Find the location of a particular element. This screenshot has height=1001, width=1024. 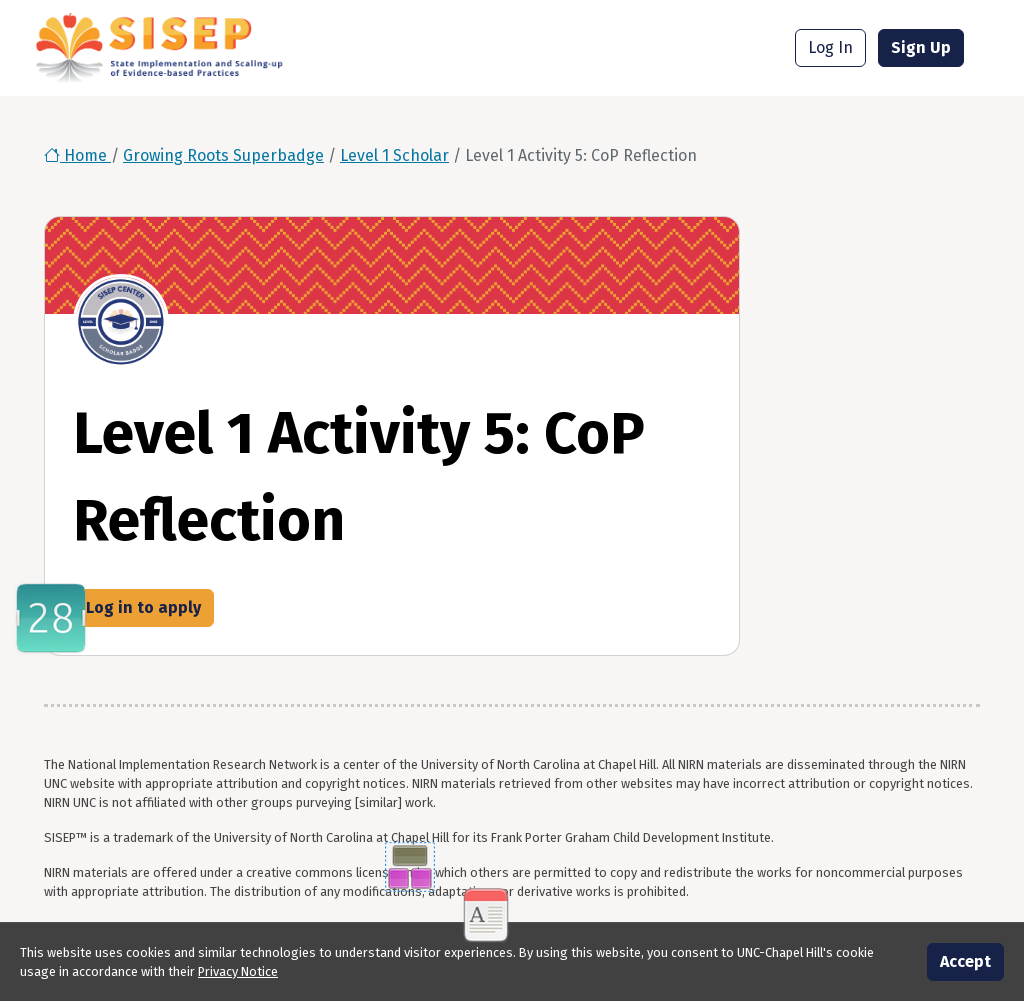

open ebook reader application is located at coordinates (486, 915).